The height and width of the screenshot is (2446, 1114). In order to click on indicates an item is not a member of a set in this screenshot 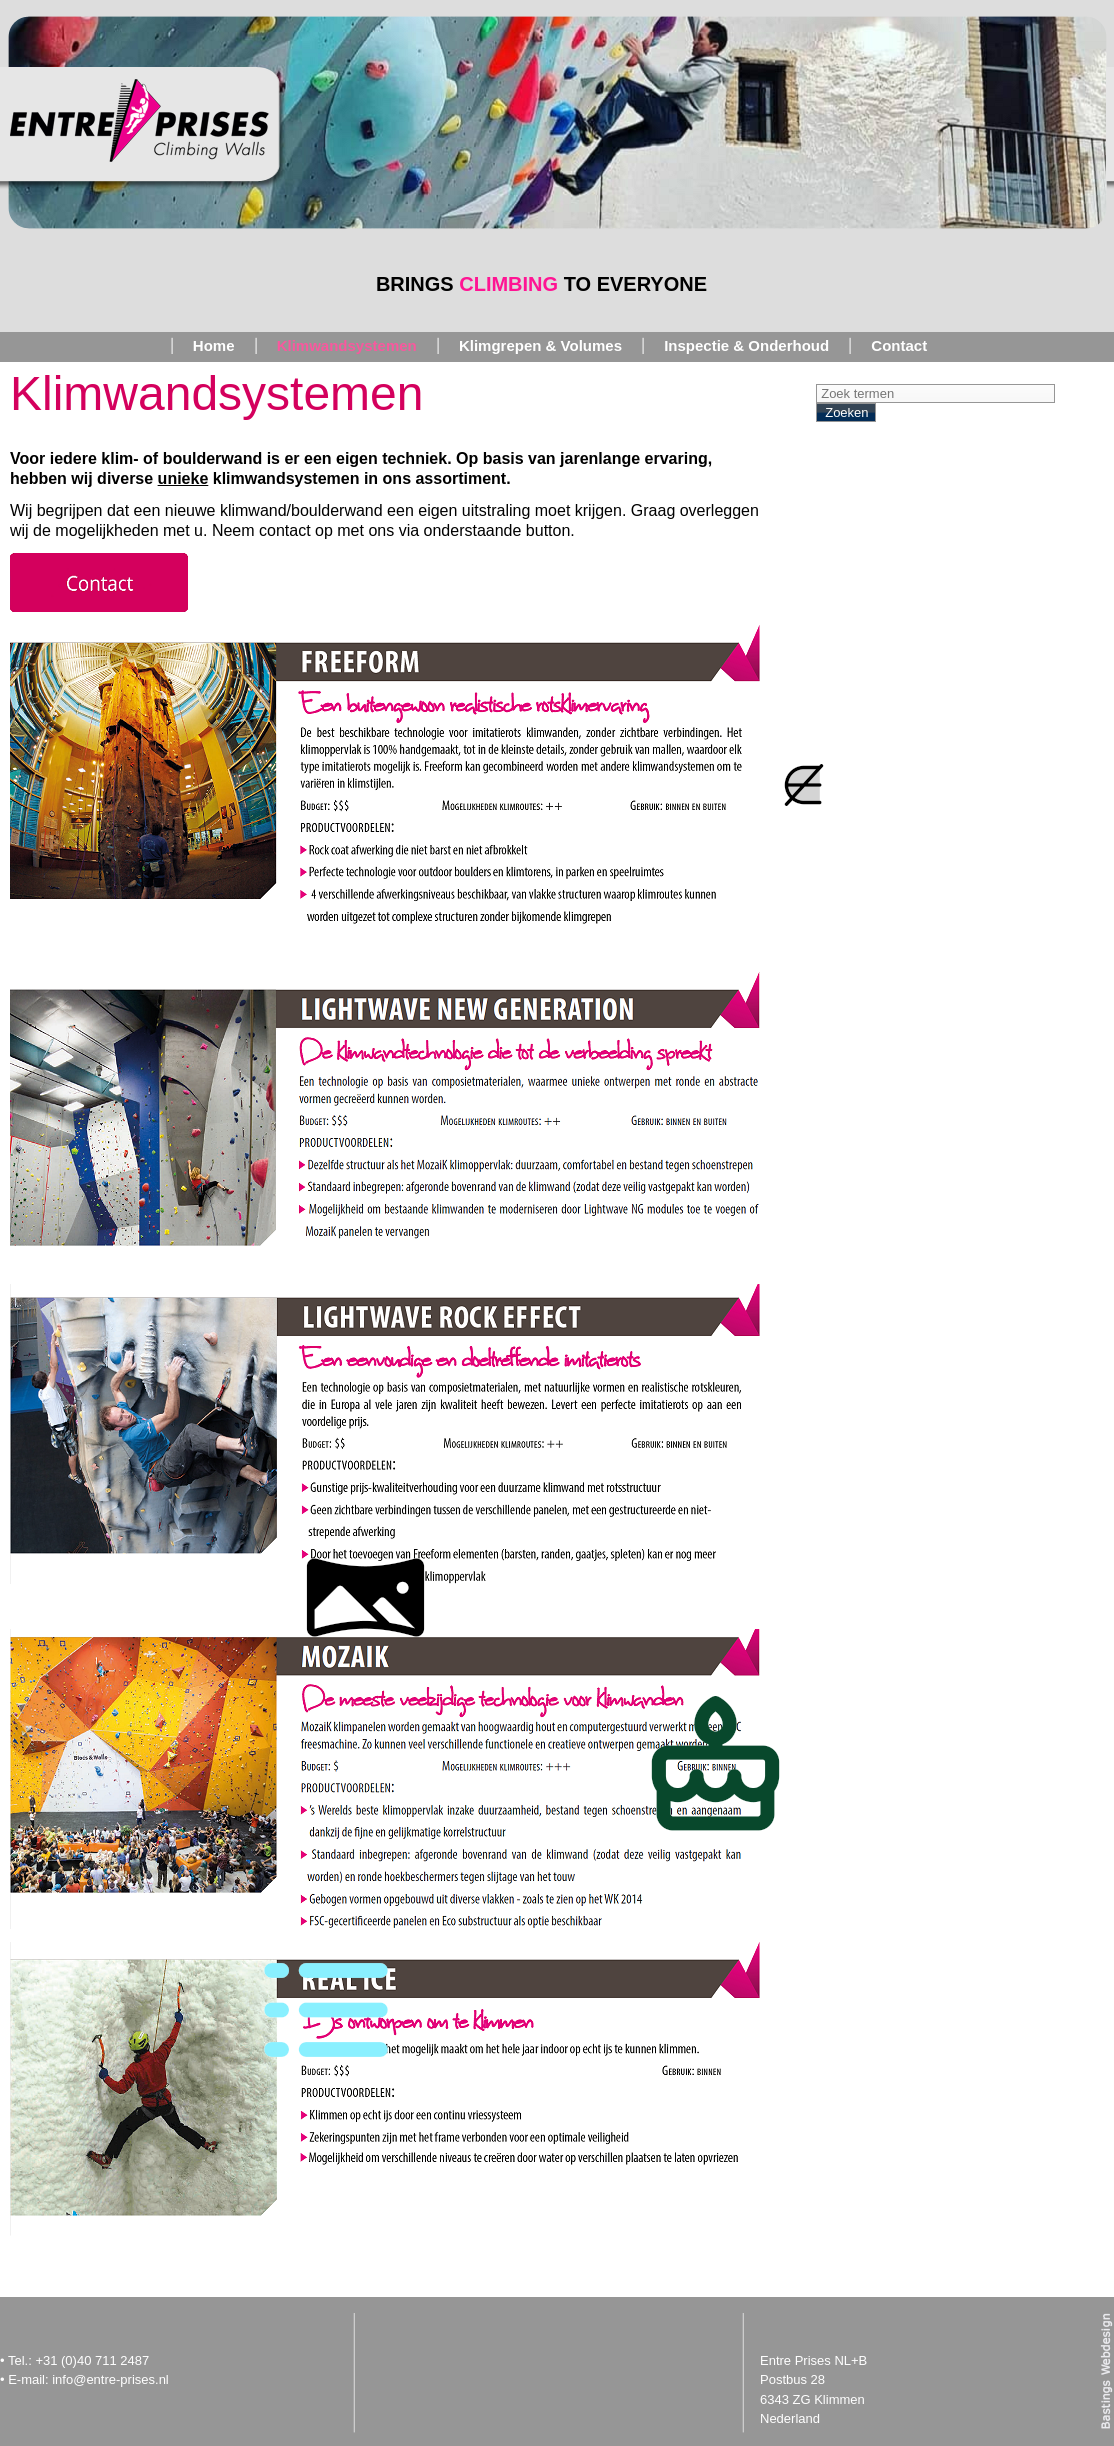, I will do `click(804, 785)`.